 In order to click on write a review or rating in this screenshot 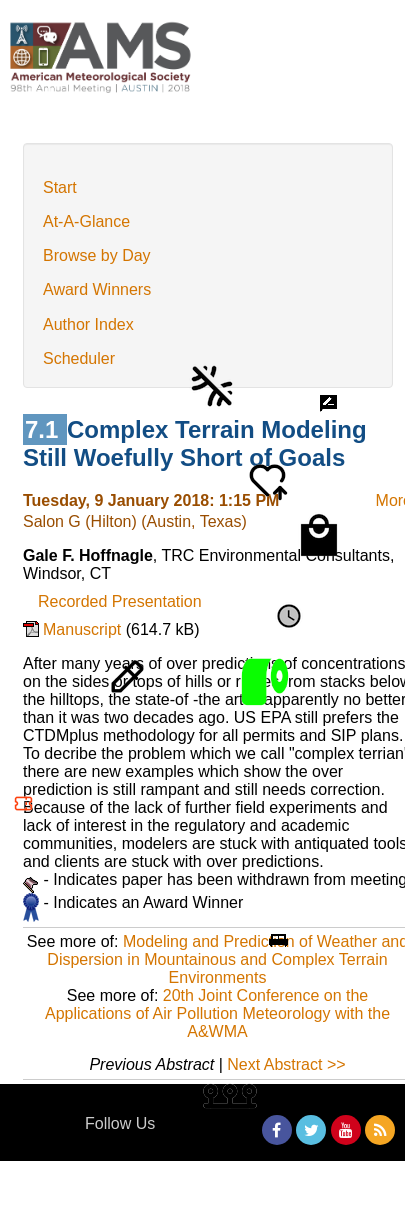, I will do `click(328, 403)`.